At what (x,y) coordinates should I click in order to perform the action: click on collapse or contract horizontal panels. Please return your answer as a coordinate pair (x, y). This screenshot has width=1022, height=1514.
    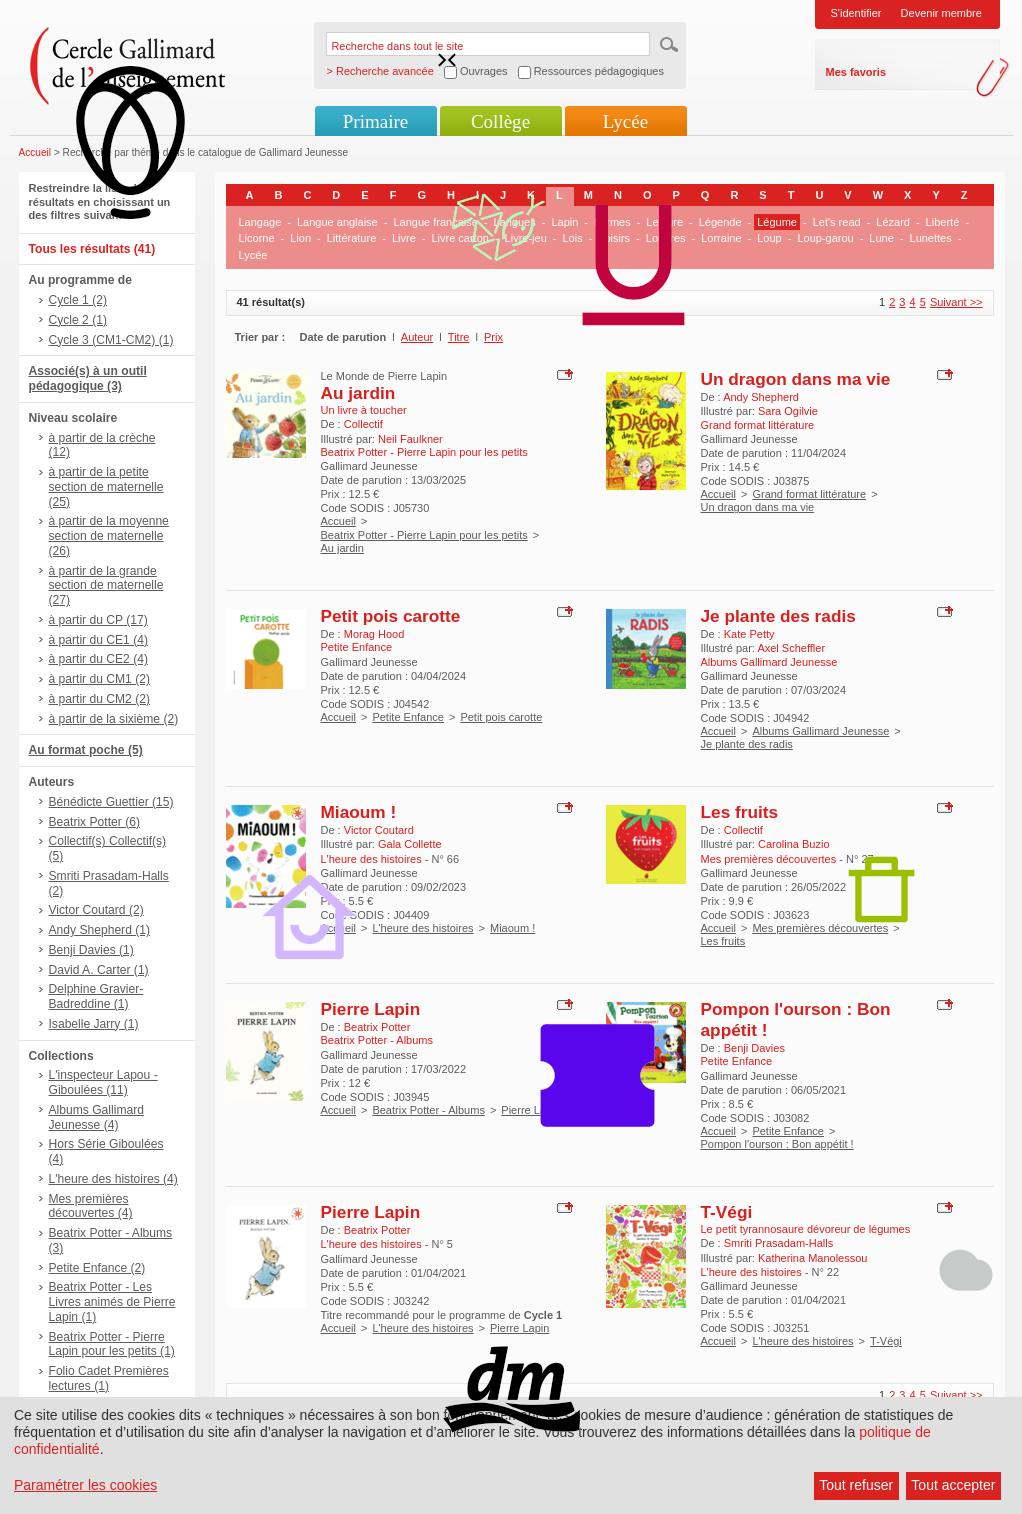
    Looking at the image, I should click on (447, 60).